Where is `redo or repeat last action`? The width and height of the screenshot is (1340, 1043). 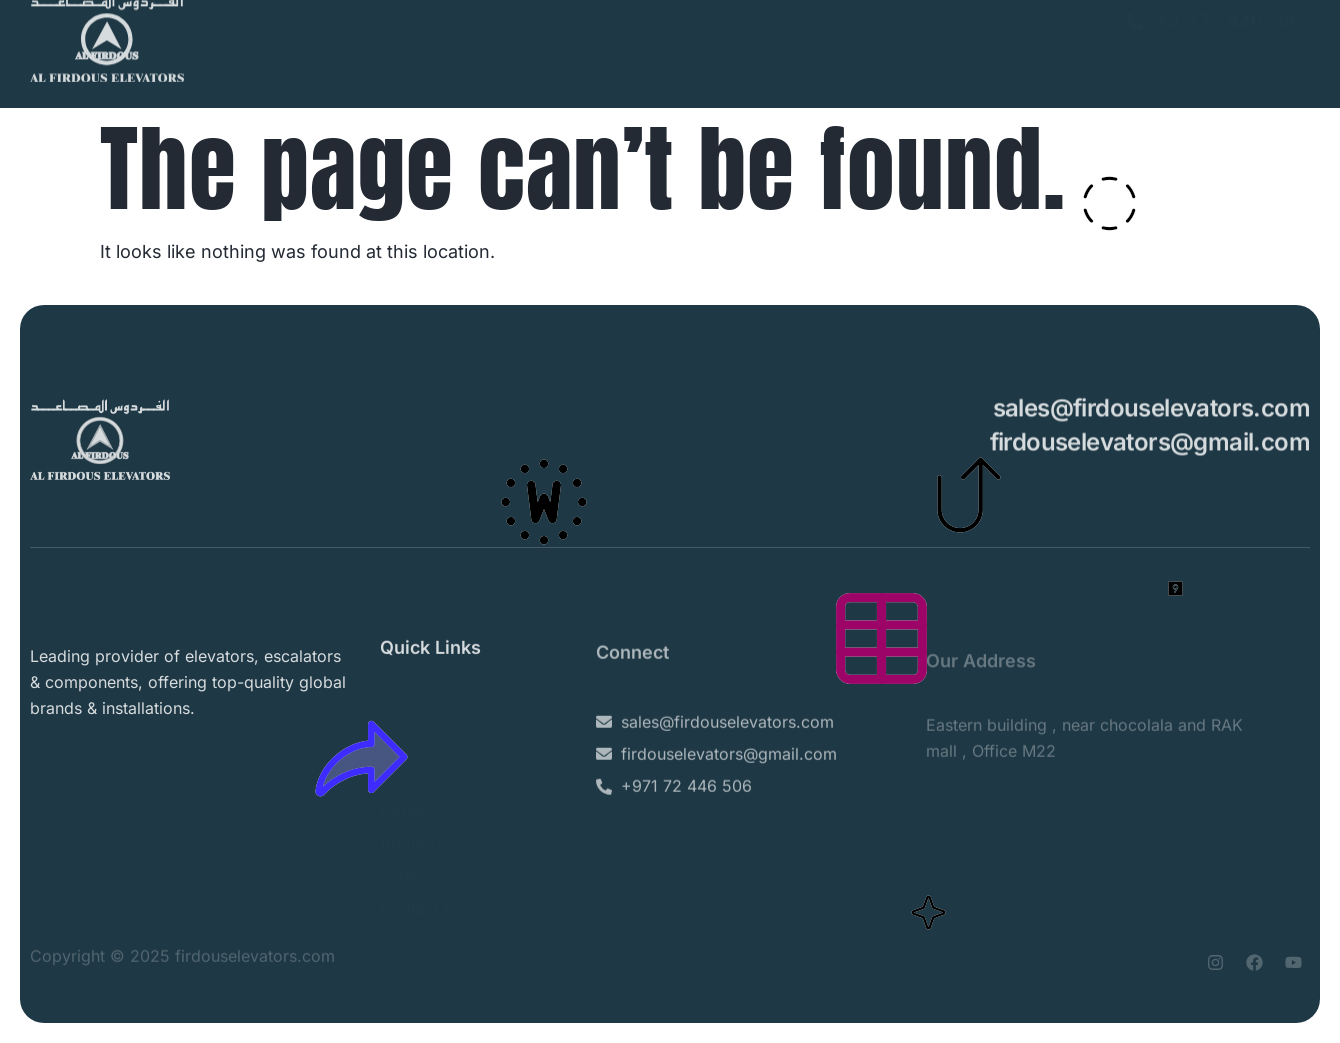 redo or repeat last action is located at coordinates (966, 495).